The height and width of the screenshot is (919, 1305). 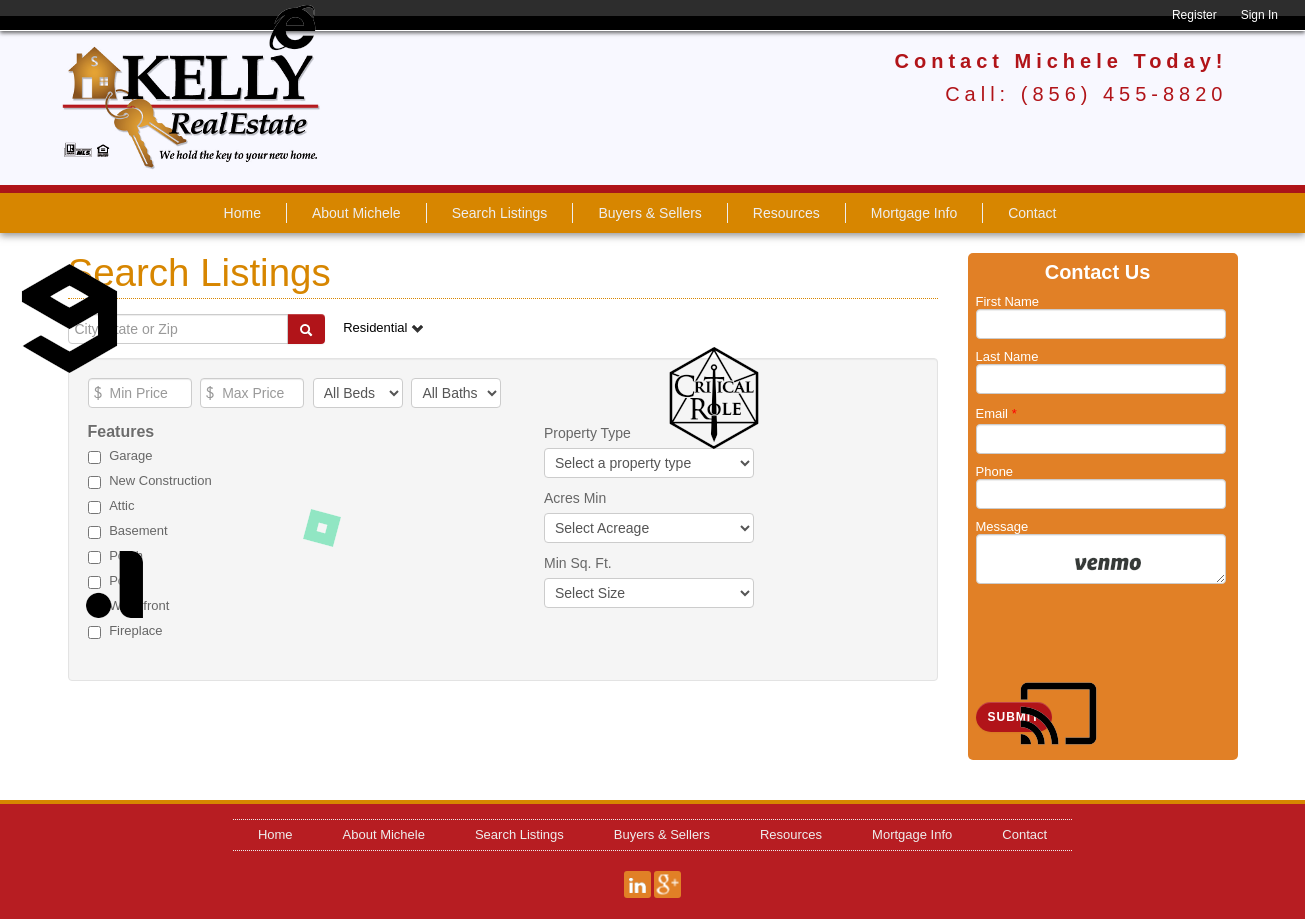 What do you see at coordinates (293, 28) in the screenshot?
I see `open Internet Explorer browser` at bounding box center [293, 28].